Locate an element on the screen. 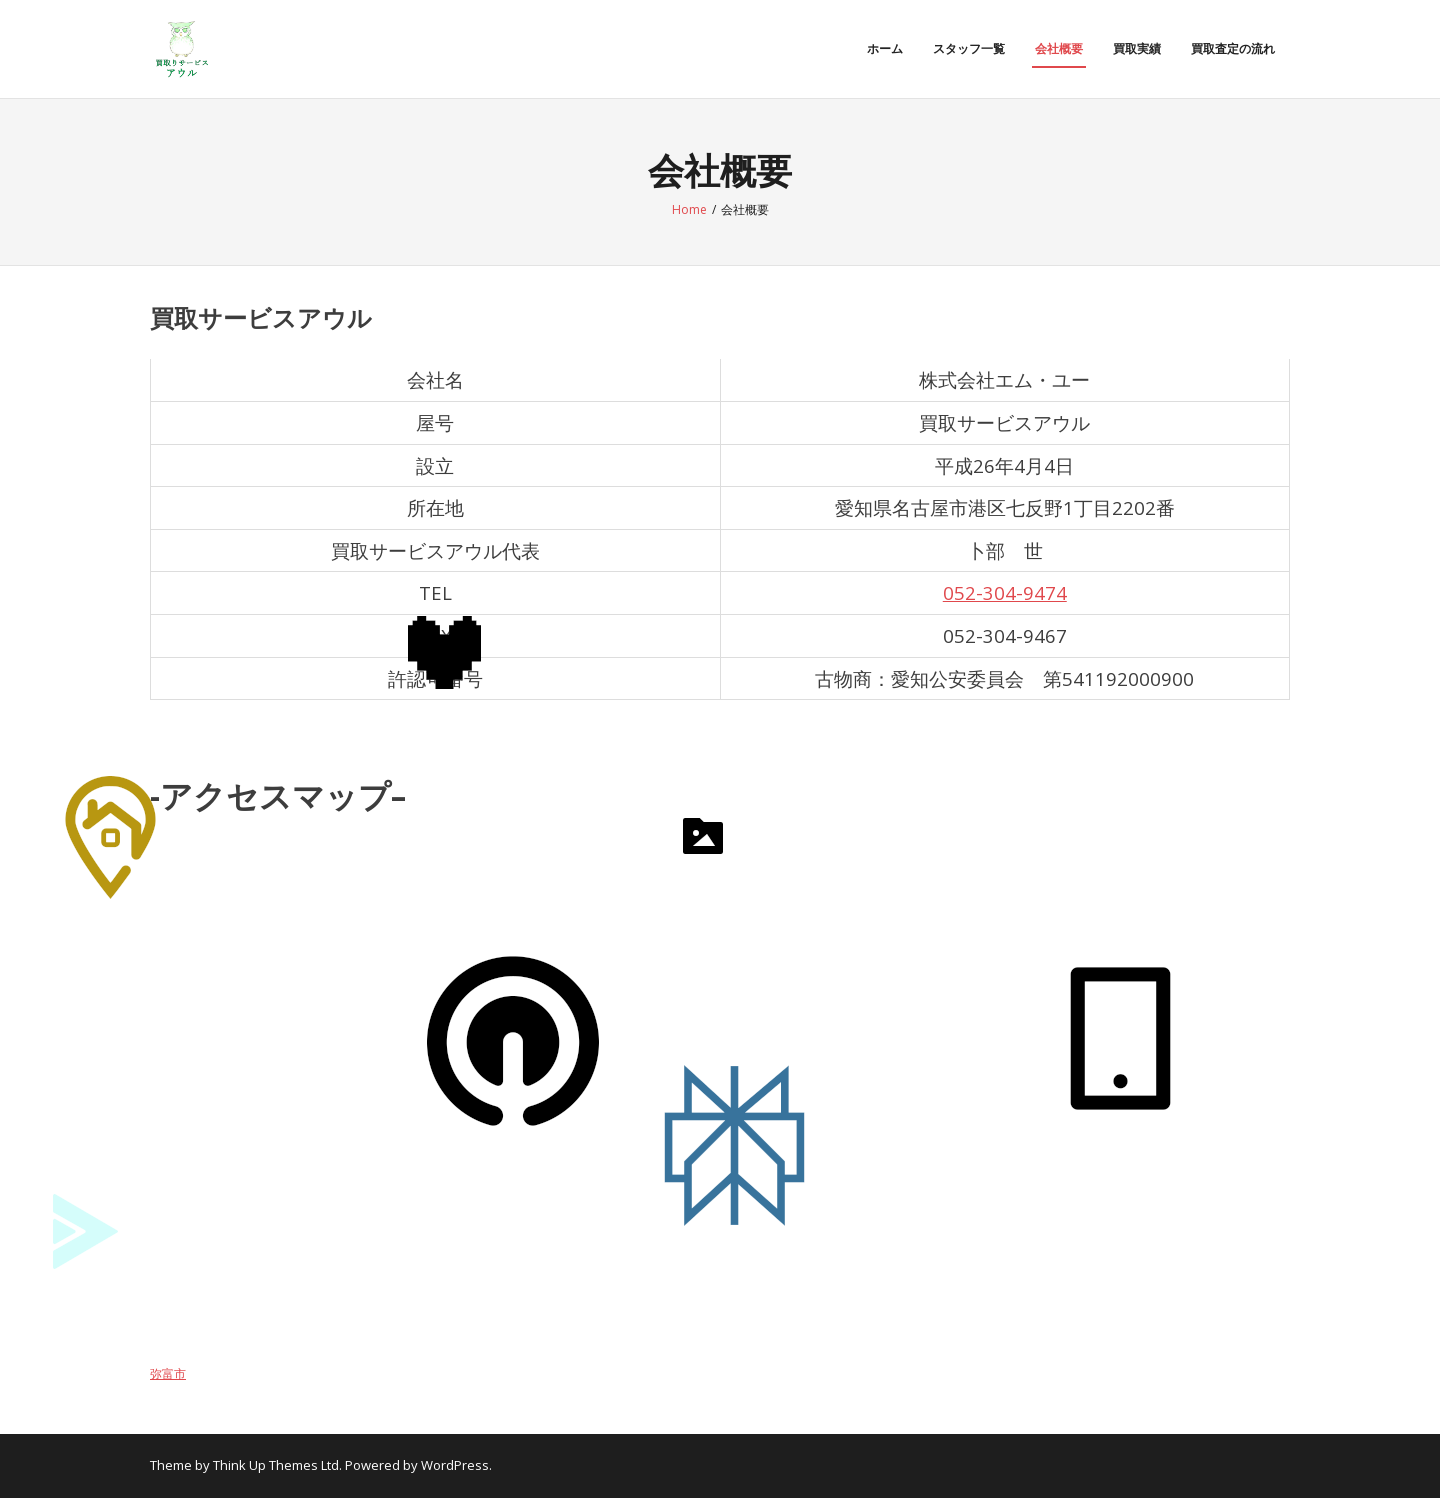  launch undertale game is located at coordinates (444, 652).